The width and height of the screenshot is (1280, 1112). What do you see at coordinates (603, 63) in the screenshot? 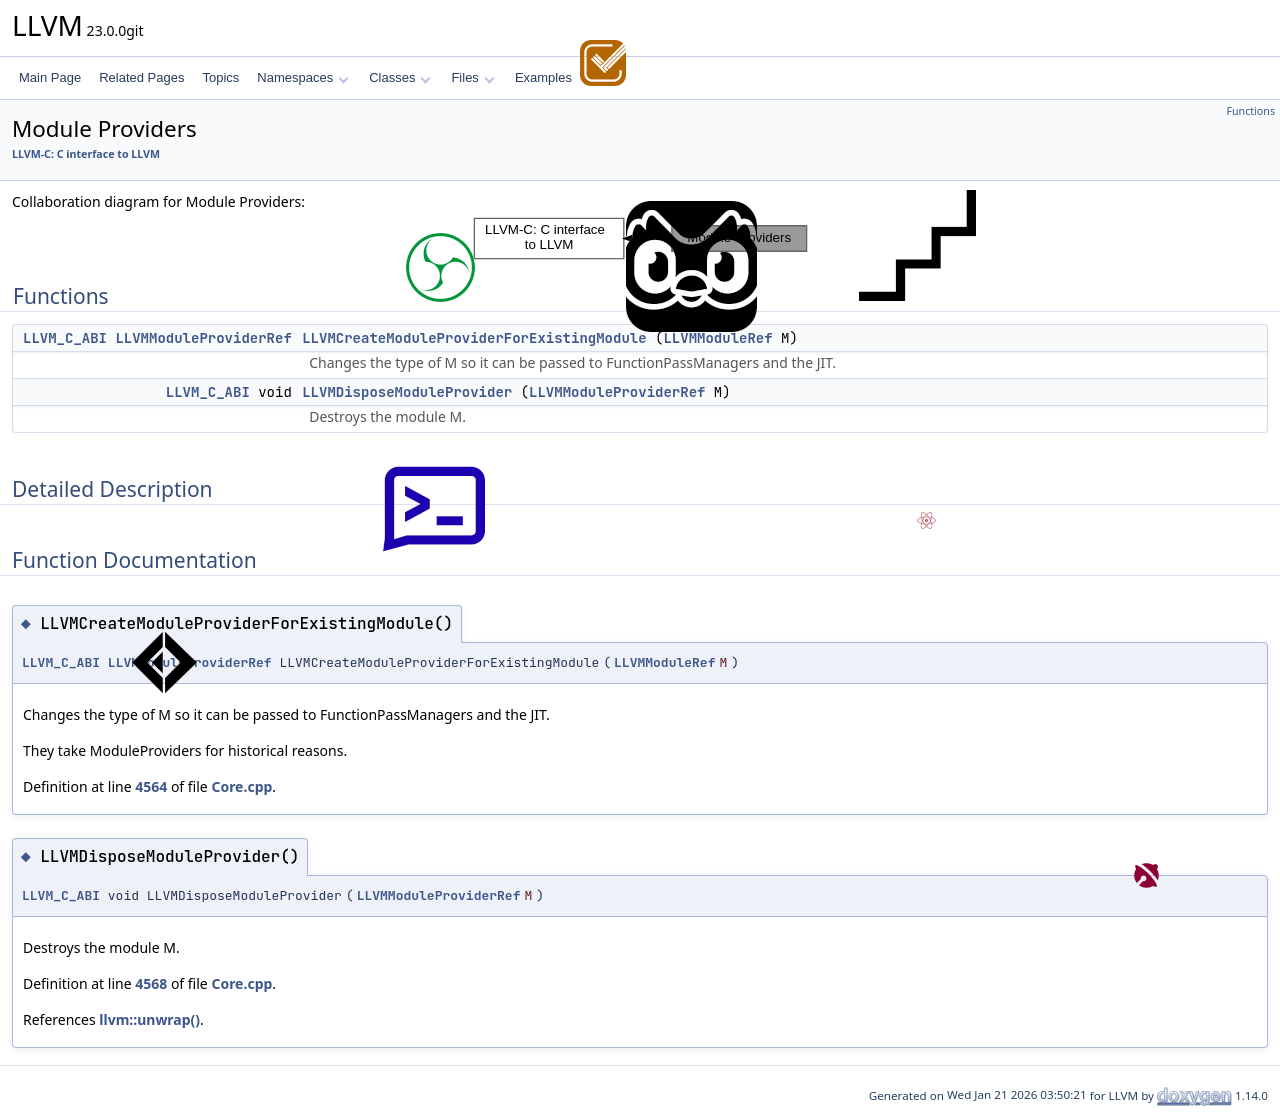
I see `open the trakt app` at bounding box center [603, 63].